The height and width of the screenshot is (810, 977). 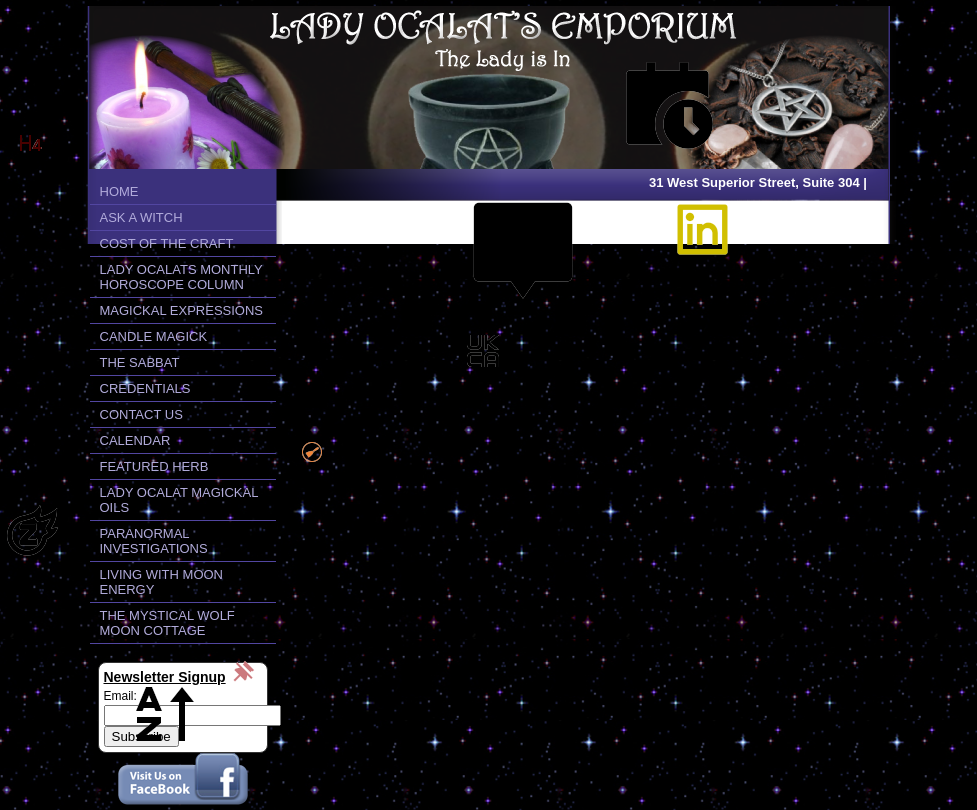 What do you see at coordinates (30, 143) in the screenshot?
I see `format text as heading level 4` at bounding box center [30, 143].